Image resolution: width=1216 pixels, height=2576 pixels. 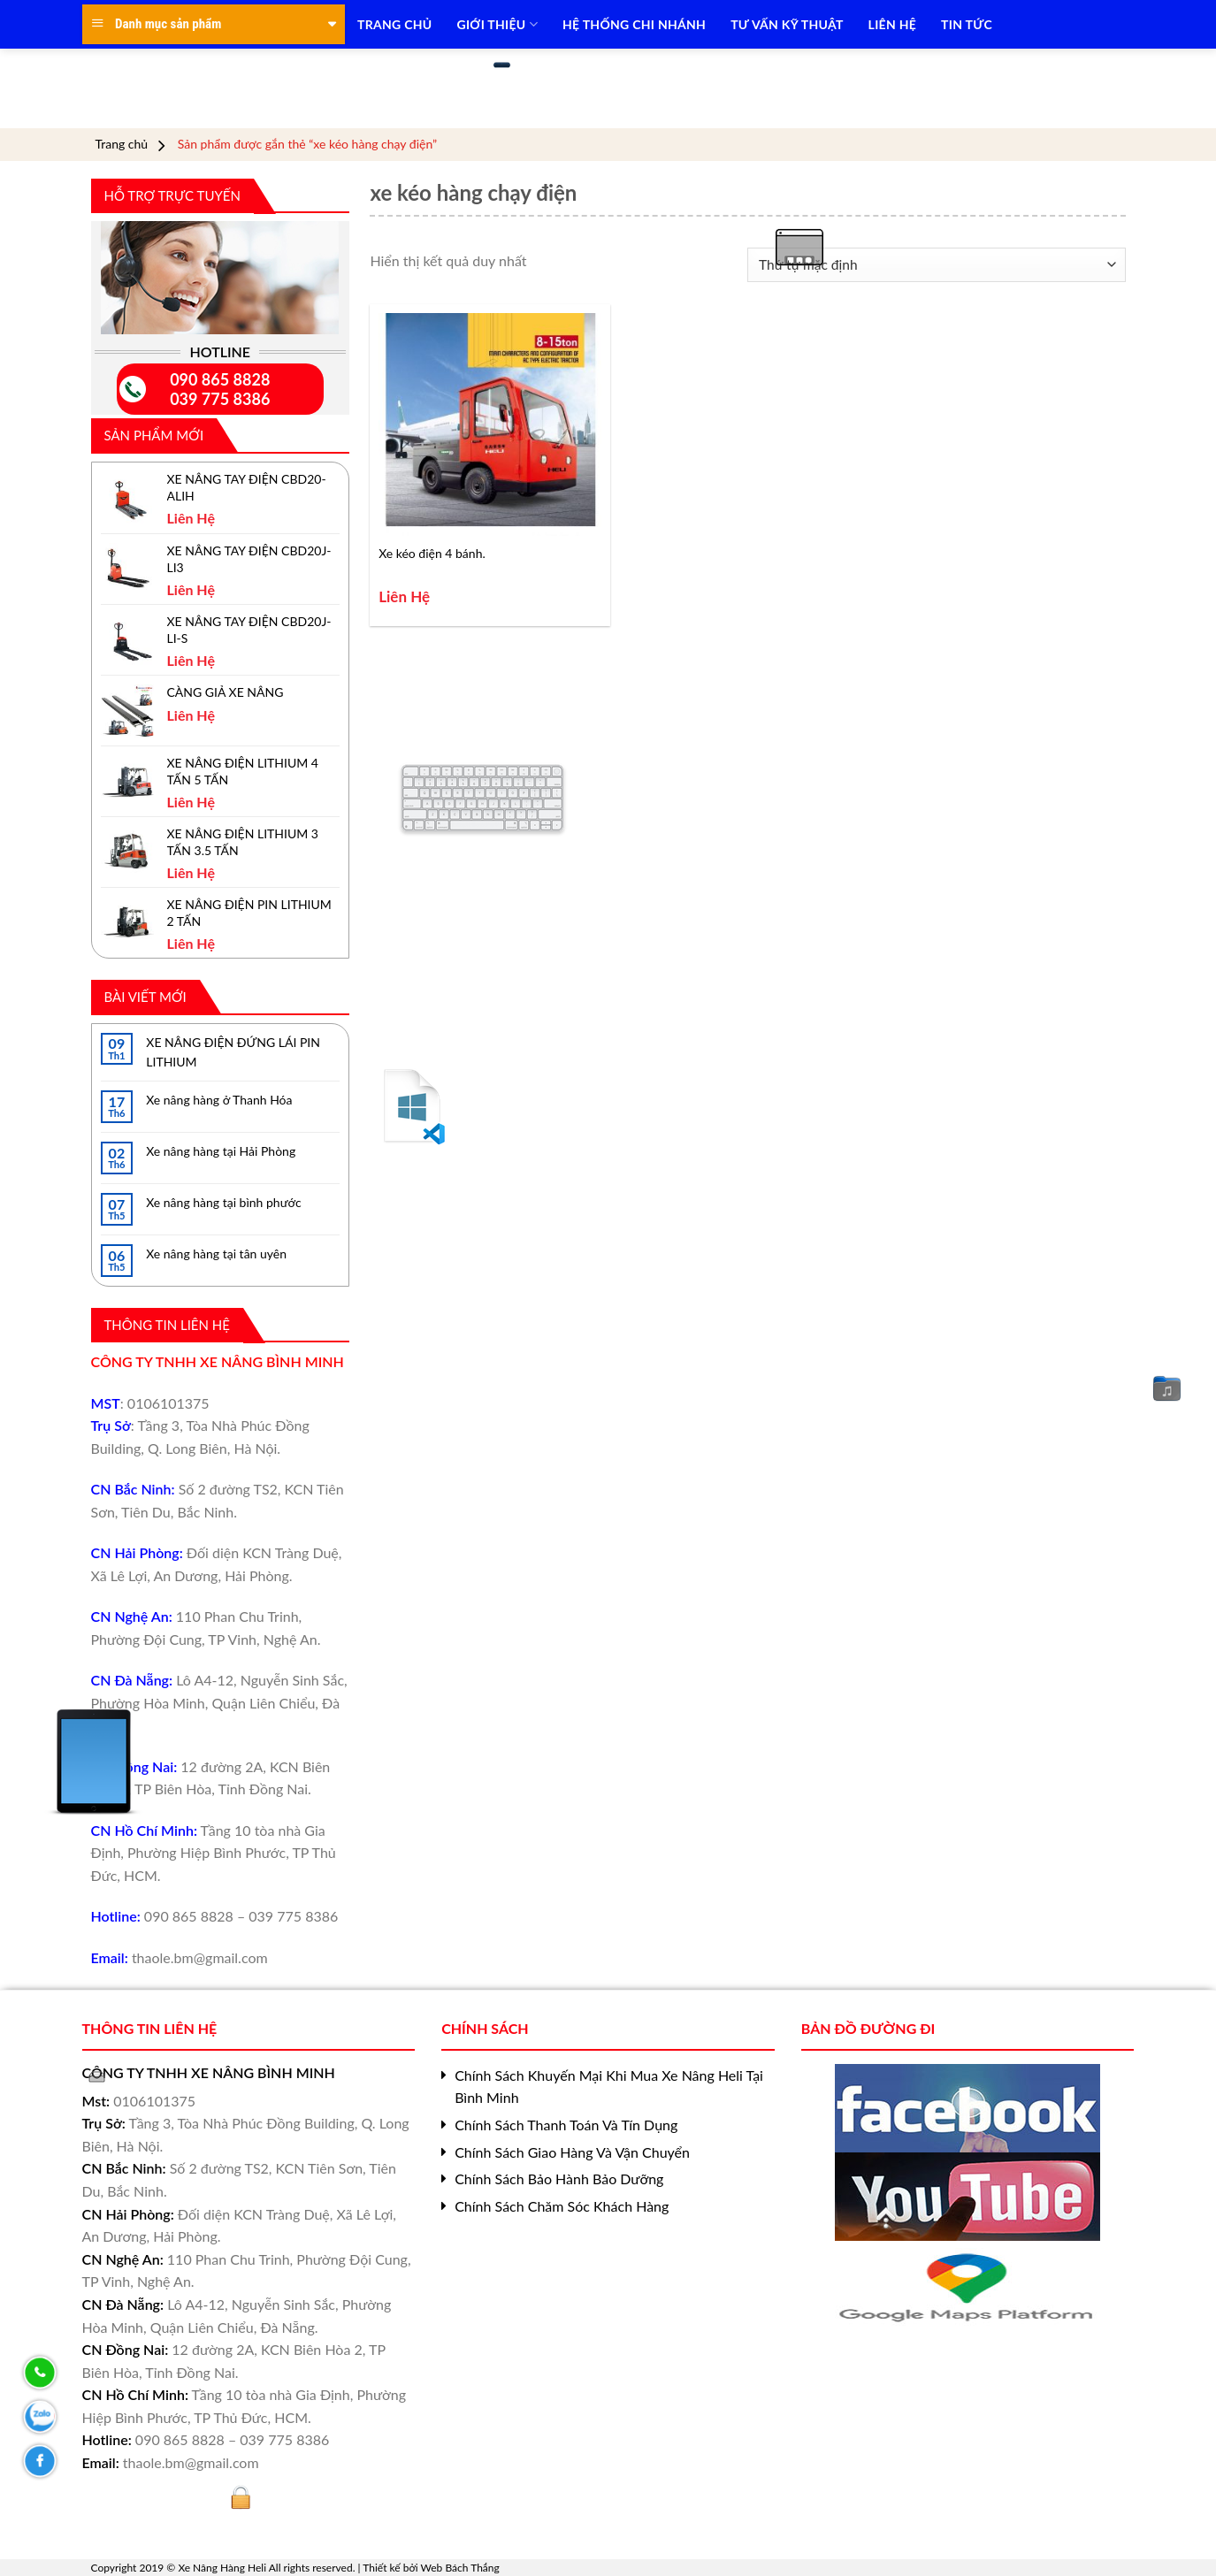 I want to click on view your email inbox, so click(x=96, y=2076).